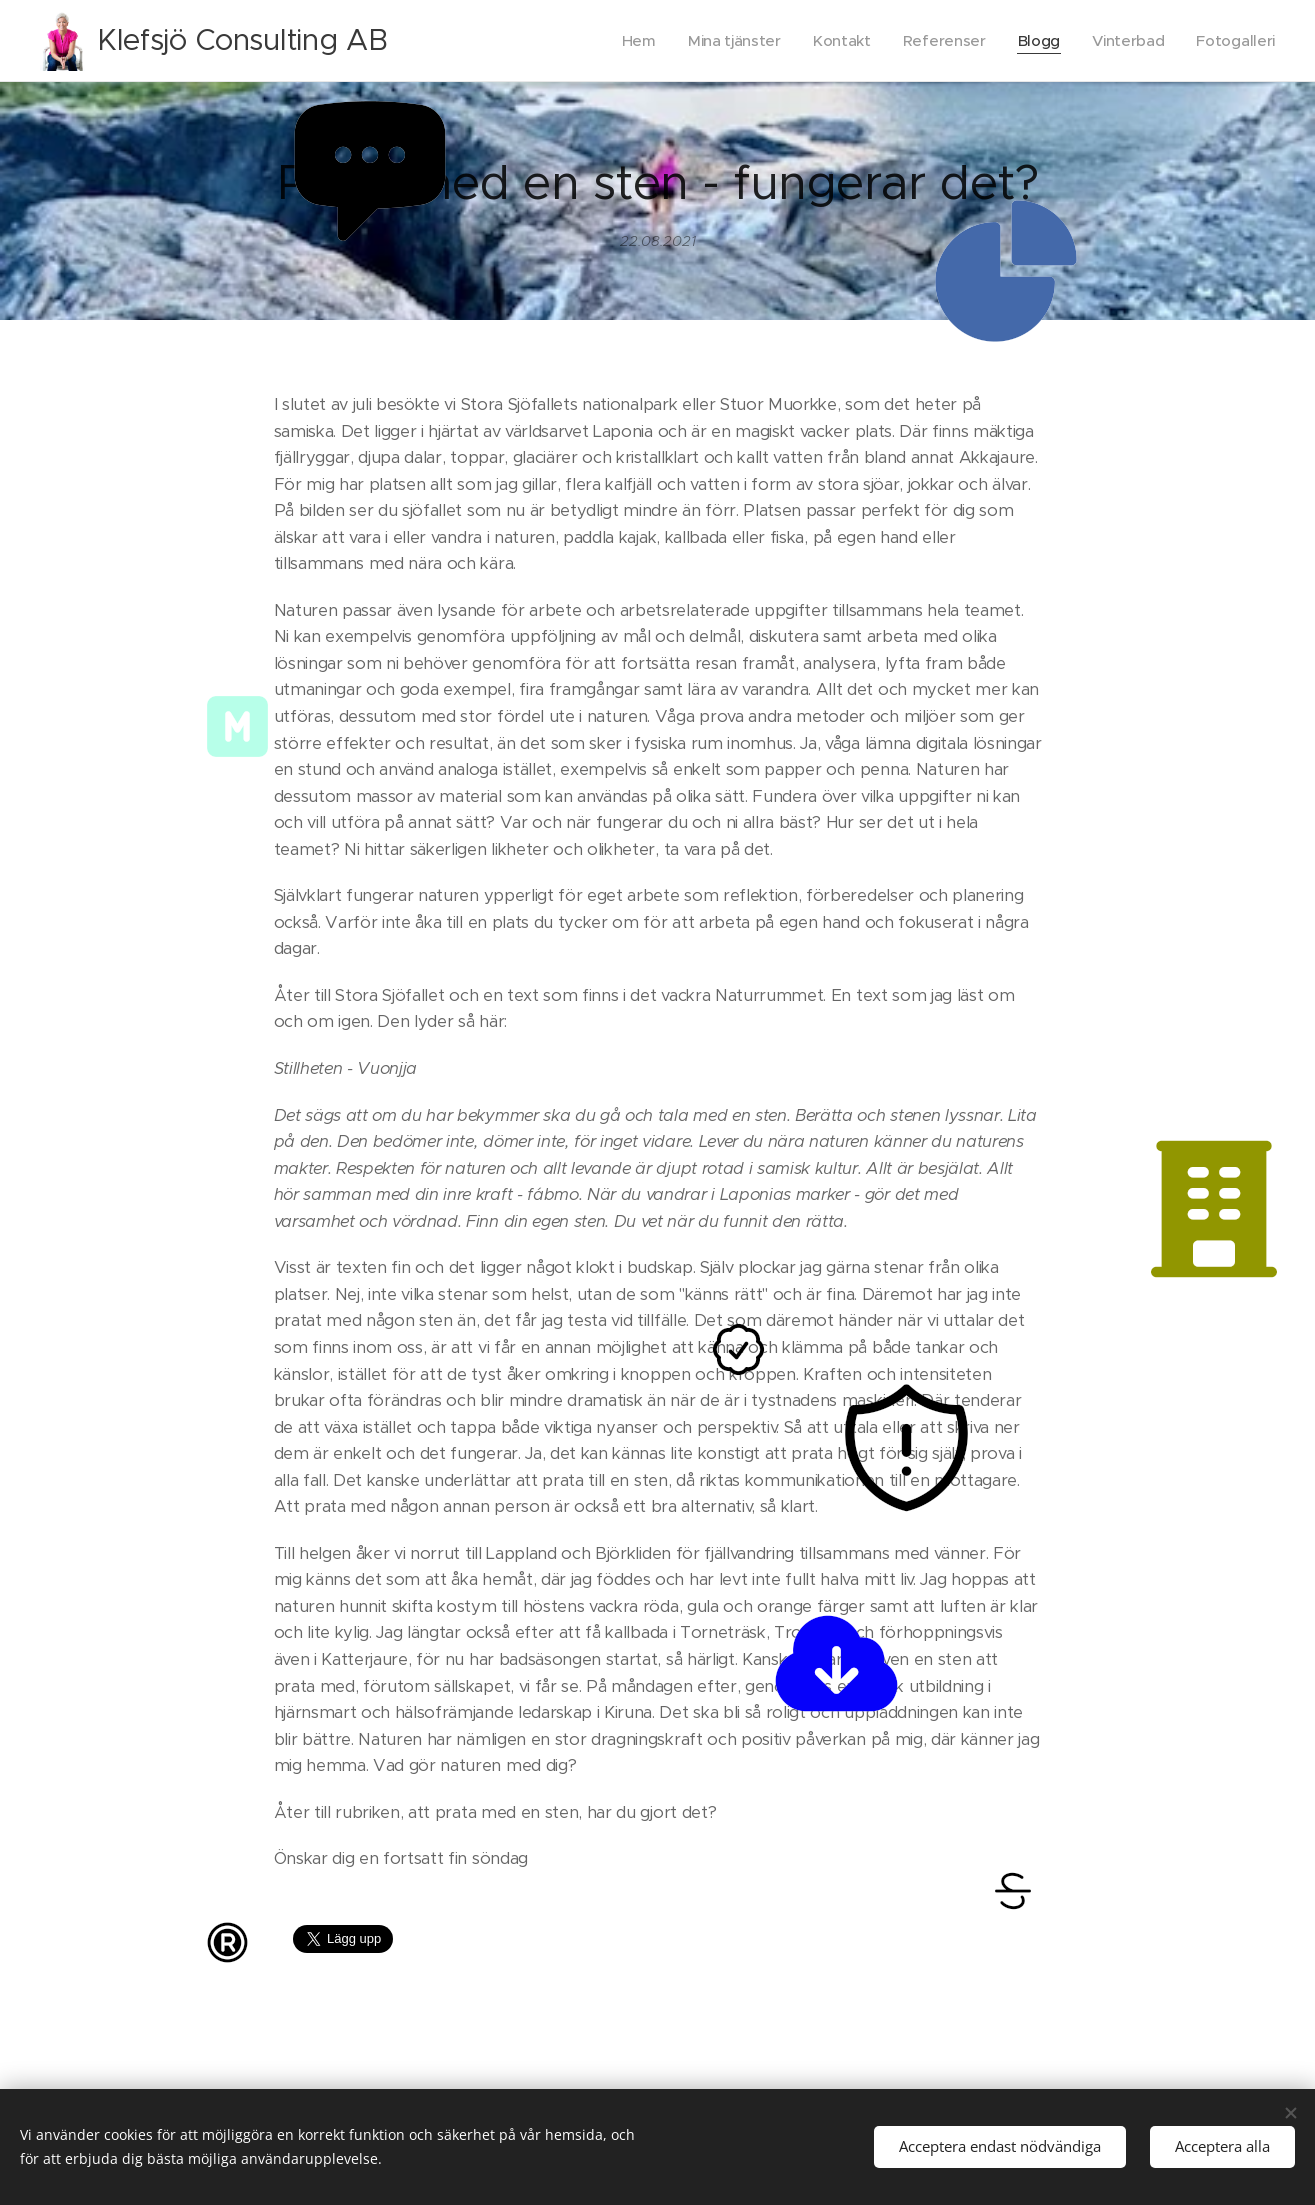  What do you see at coordinates (738, 1349) in the screenshot?
I see `verified account or user badge` at bounding box center [738, 1349].